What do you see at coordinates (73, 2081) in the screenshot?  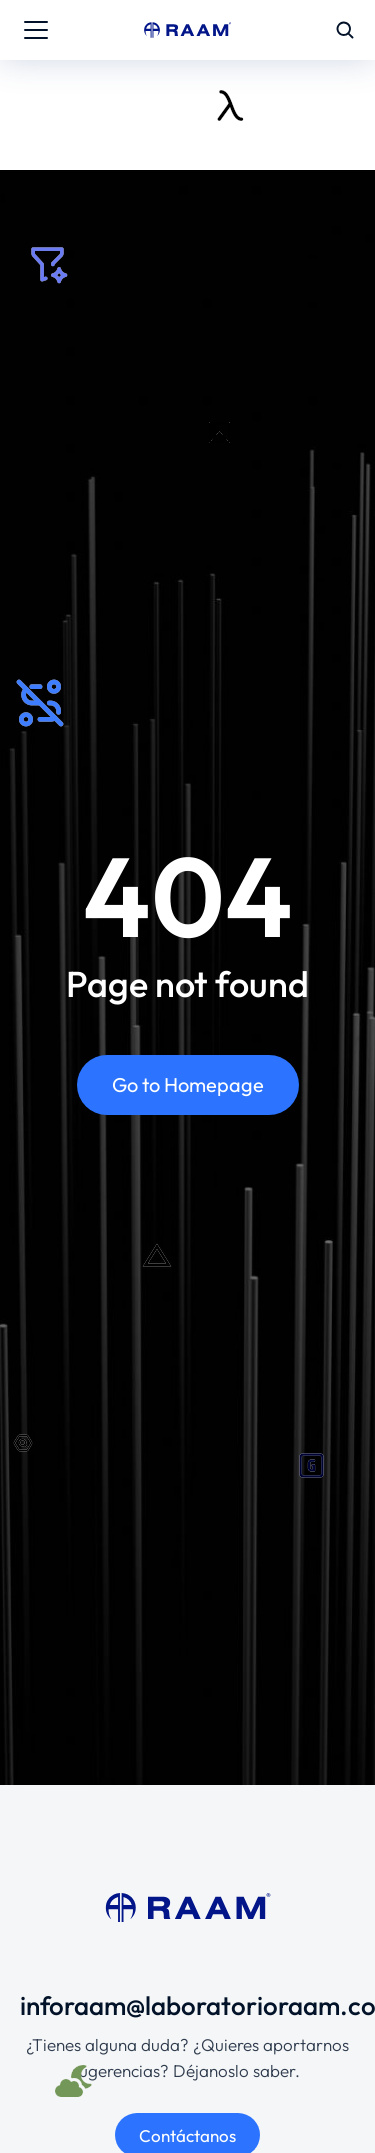 I see `indicates nighttime or evening weather conditions` at bounding box center [73, 2081].